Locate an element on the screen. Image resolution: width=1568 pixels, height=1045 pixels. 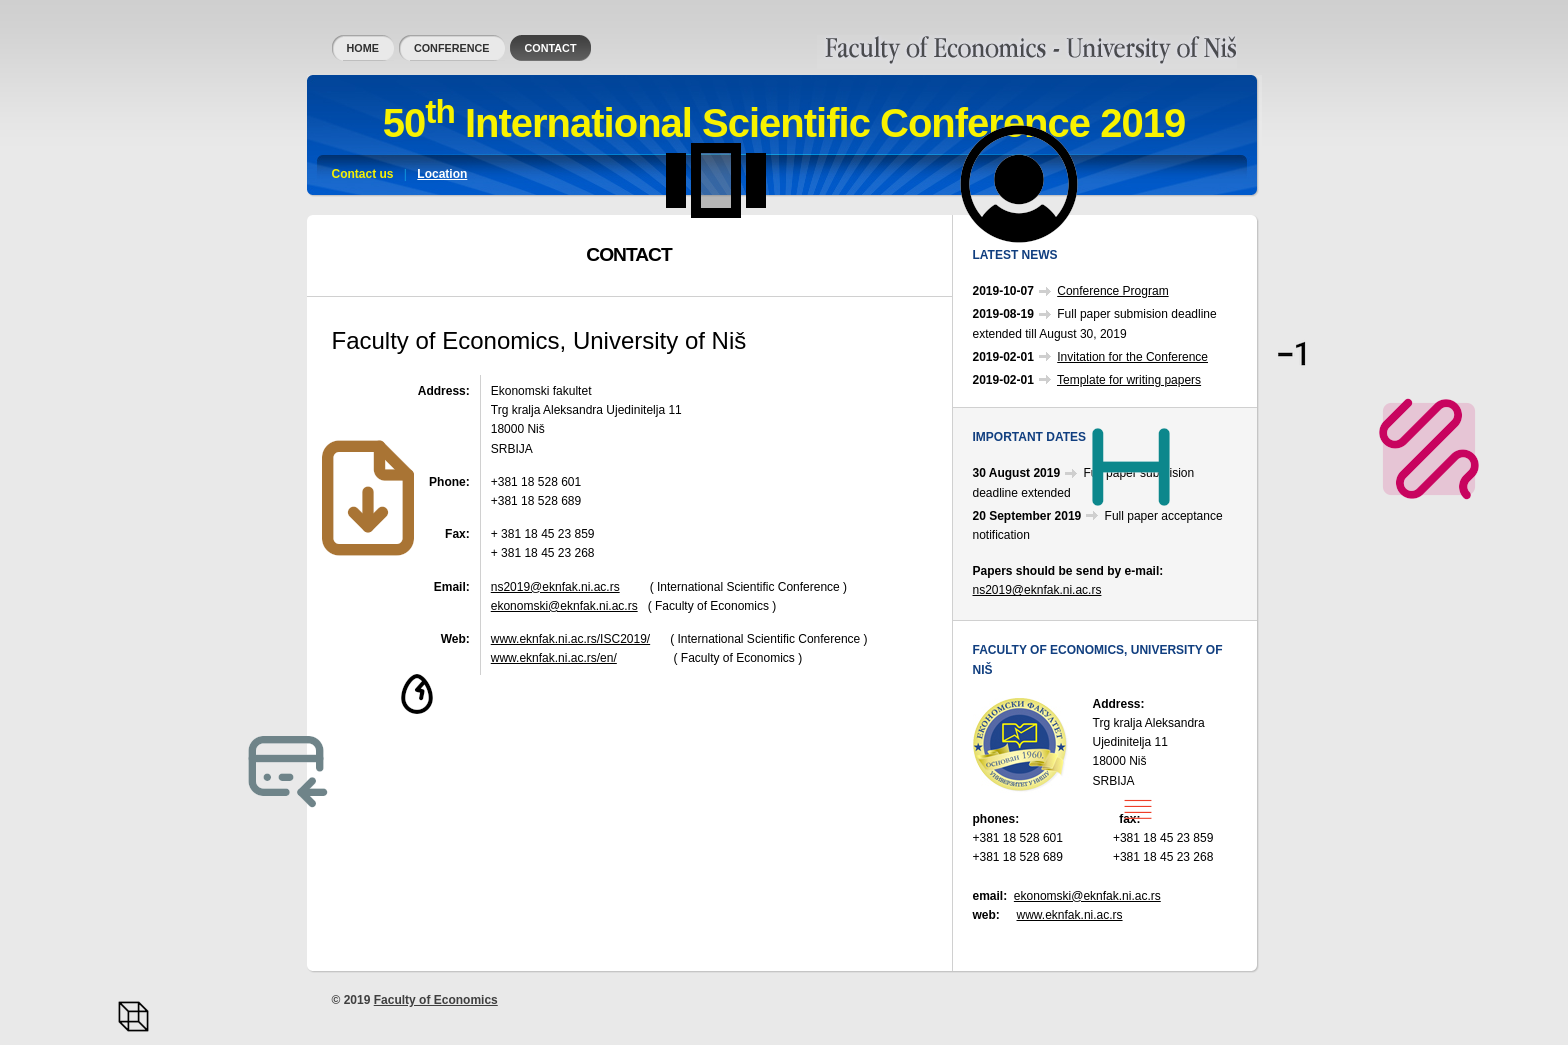
apply heading text formatting is located at coordinates (1131, 467).